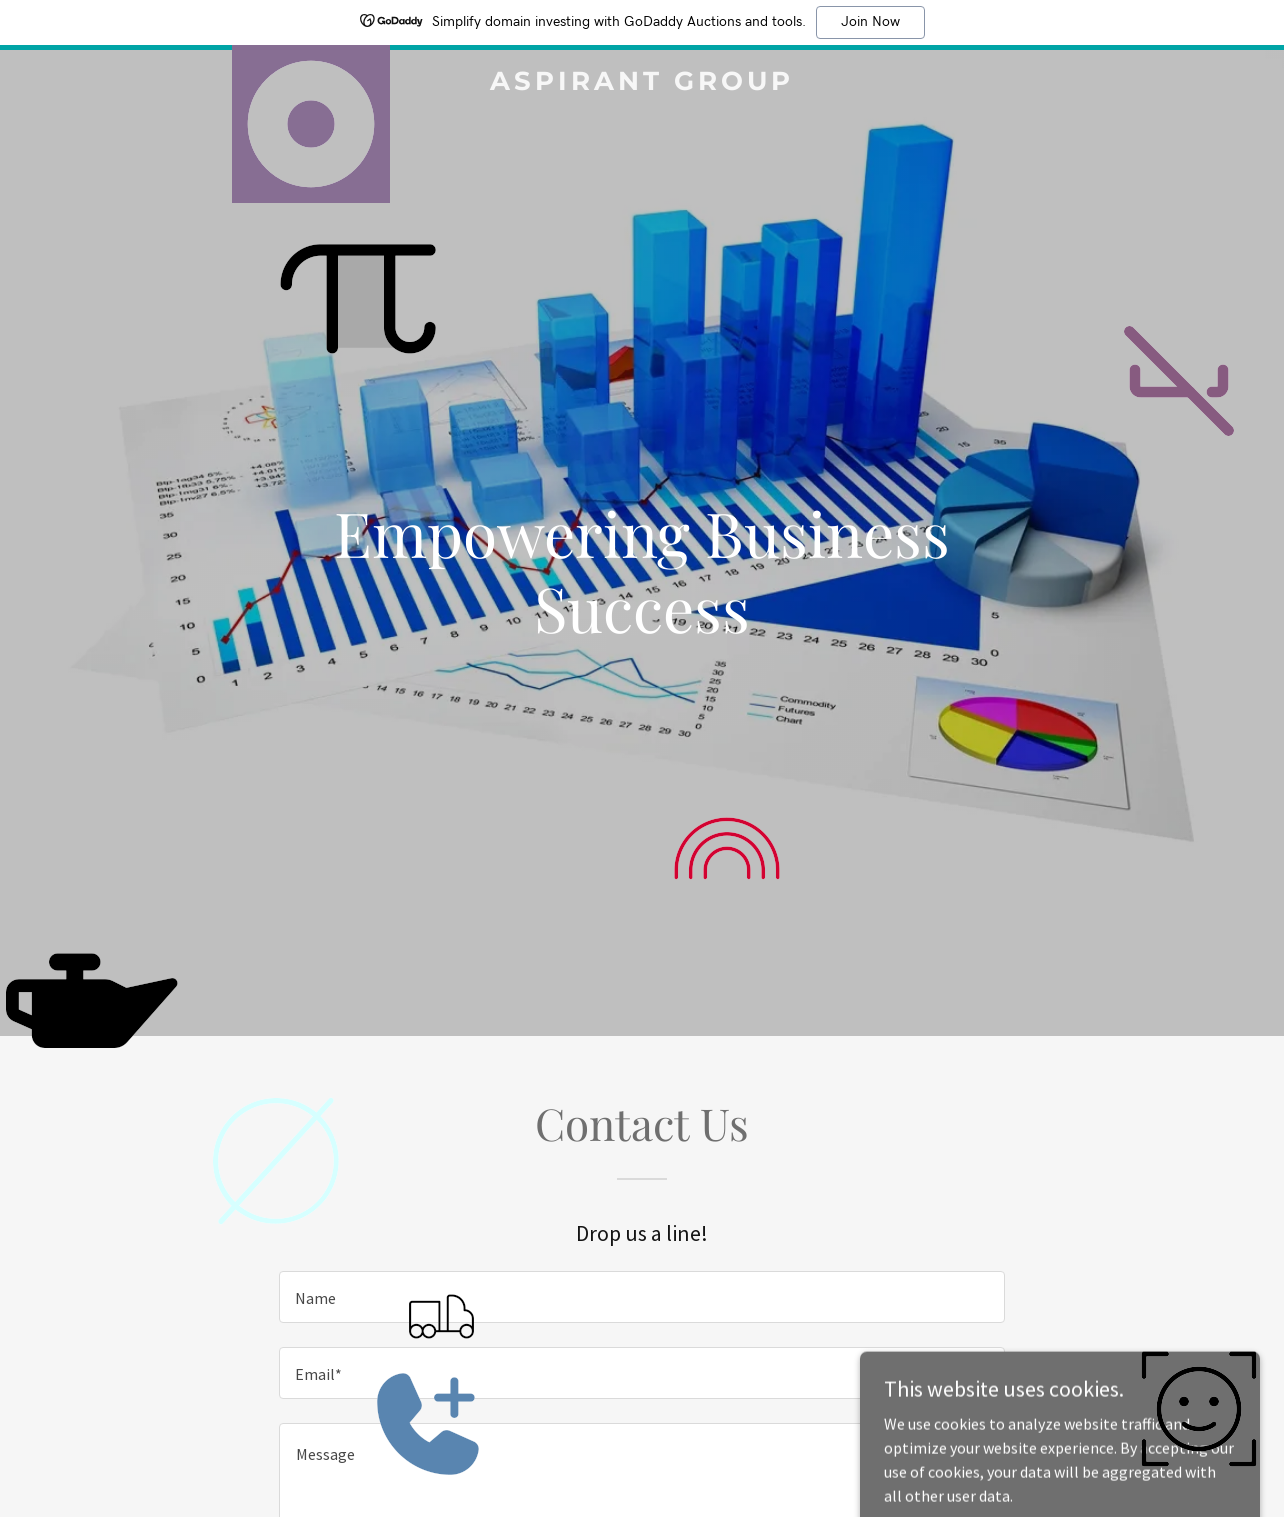 Image resolution: width=1284 pixels, height=1517 pixels. What do you see at coordinates (1179, 381) in the screenshot?
I see `disable spacebar or space key input` at bounding box center [1179, 381].